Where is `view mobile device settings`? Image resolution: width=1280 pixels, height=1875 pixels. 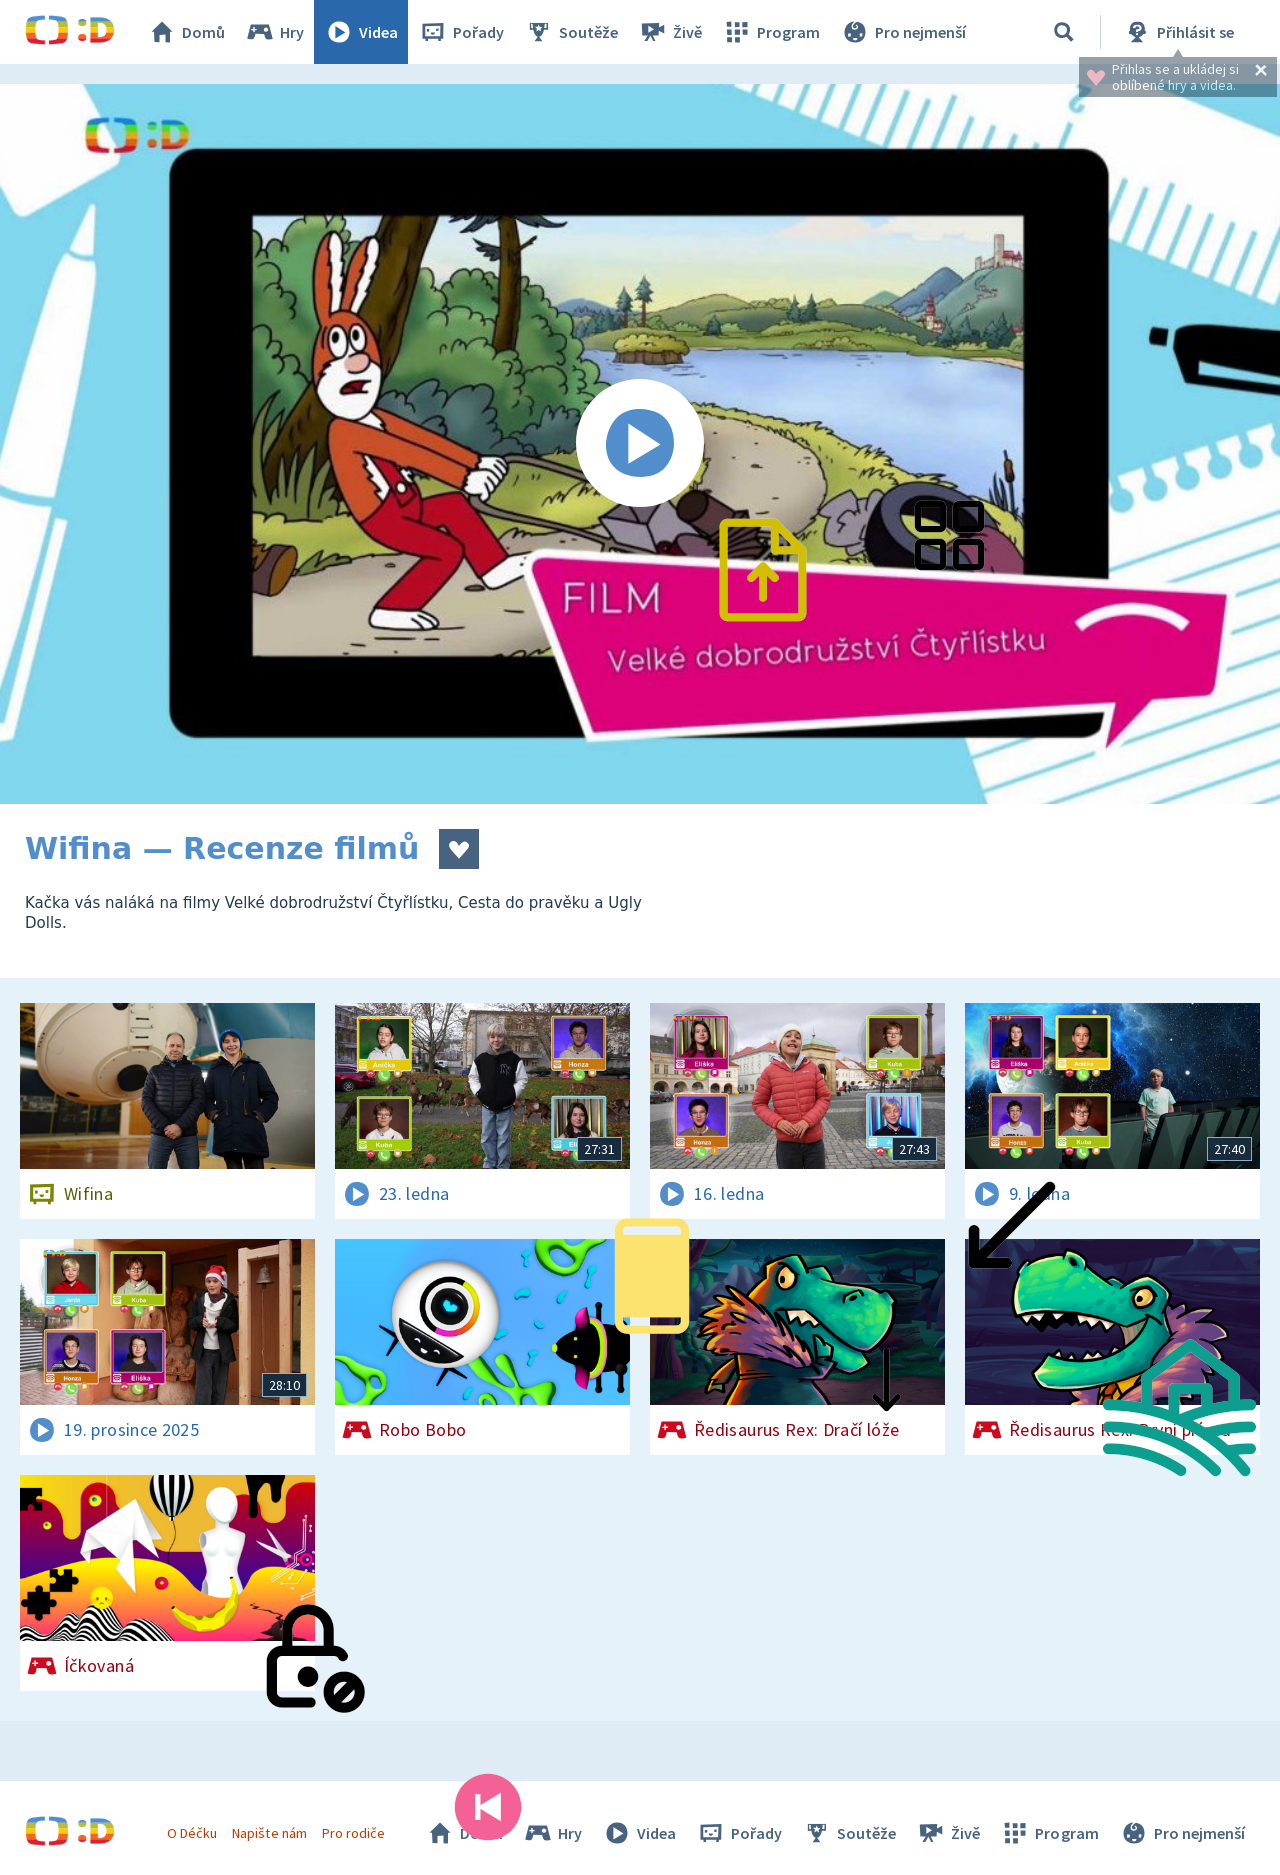
view mobile device settings is located at coordinates (652, 1276).